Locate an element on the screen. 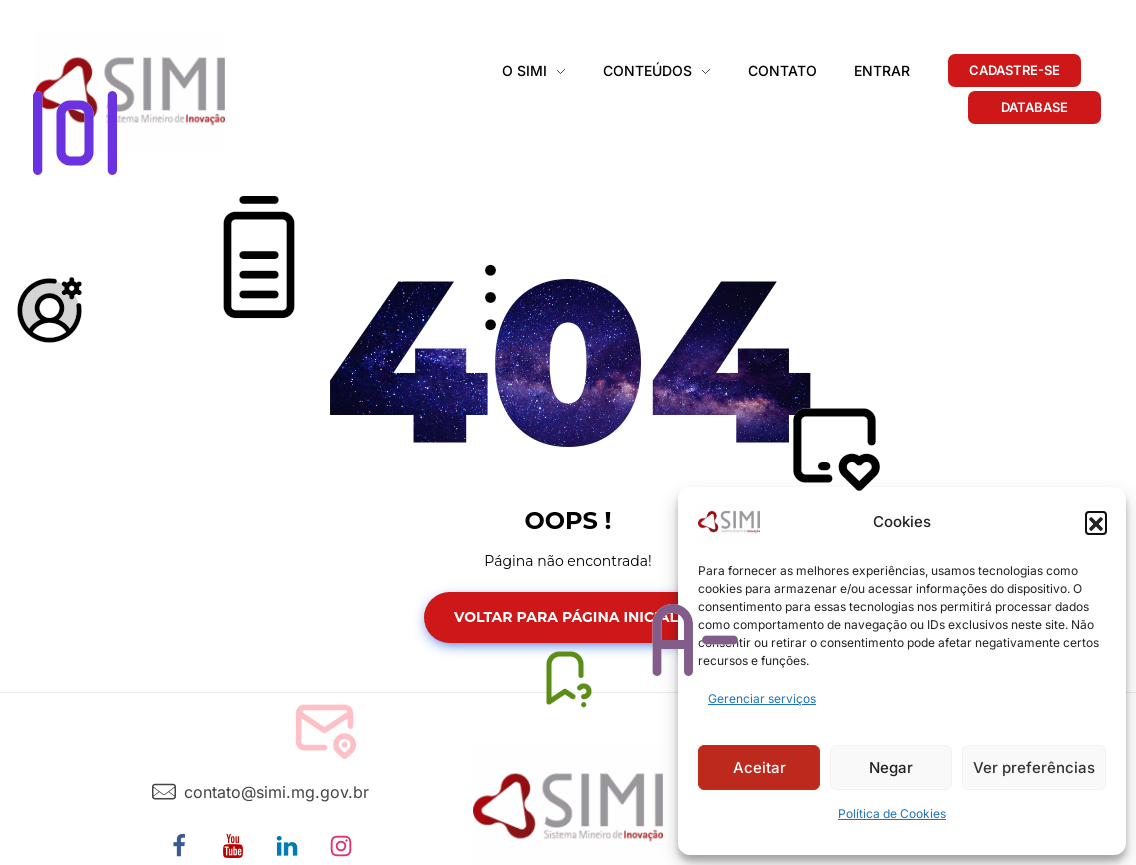  access bookmark help or FAQ is located at coordinates (565, 678).